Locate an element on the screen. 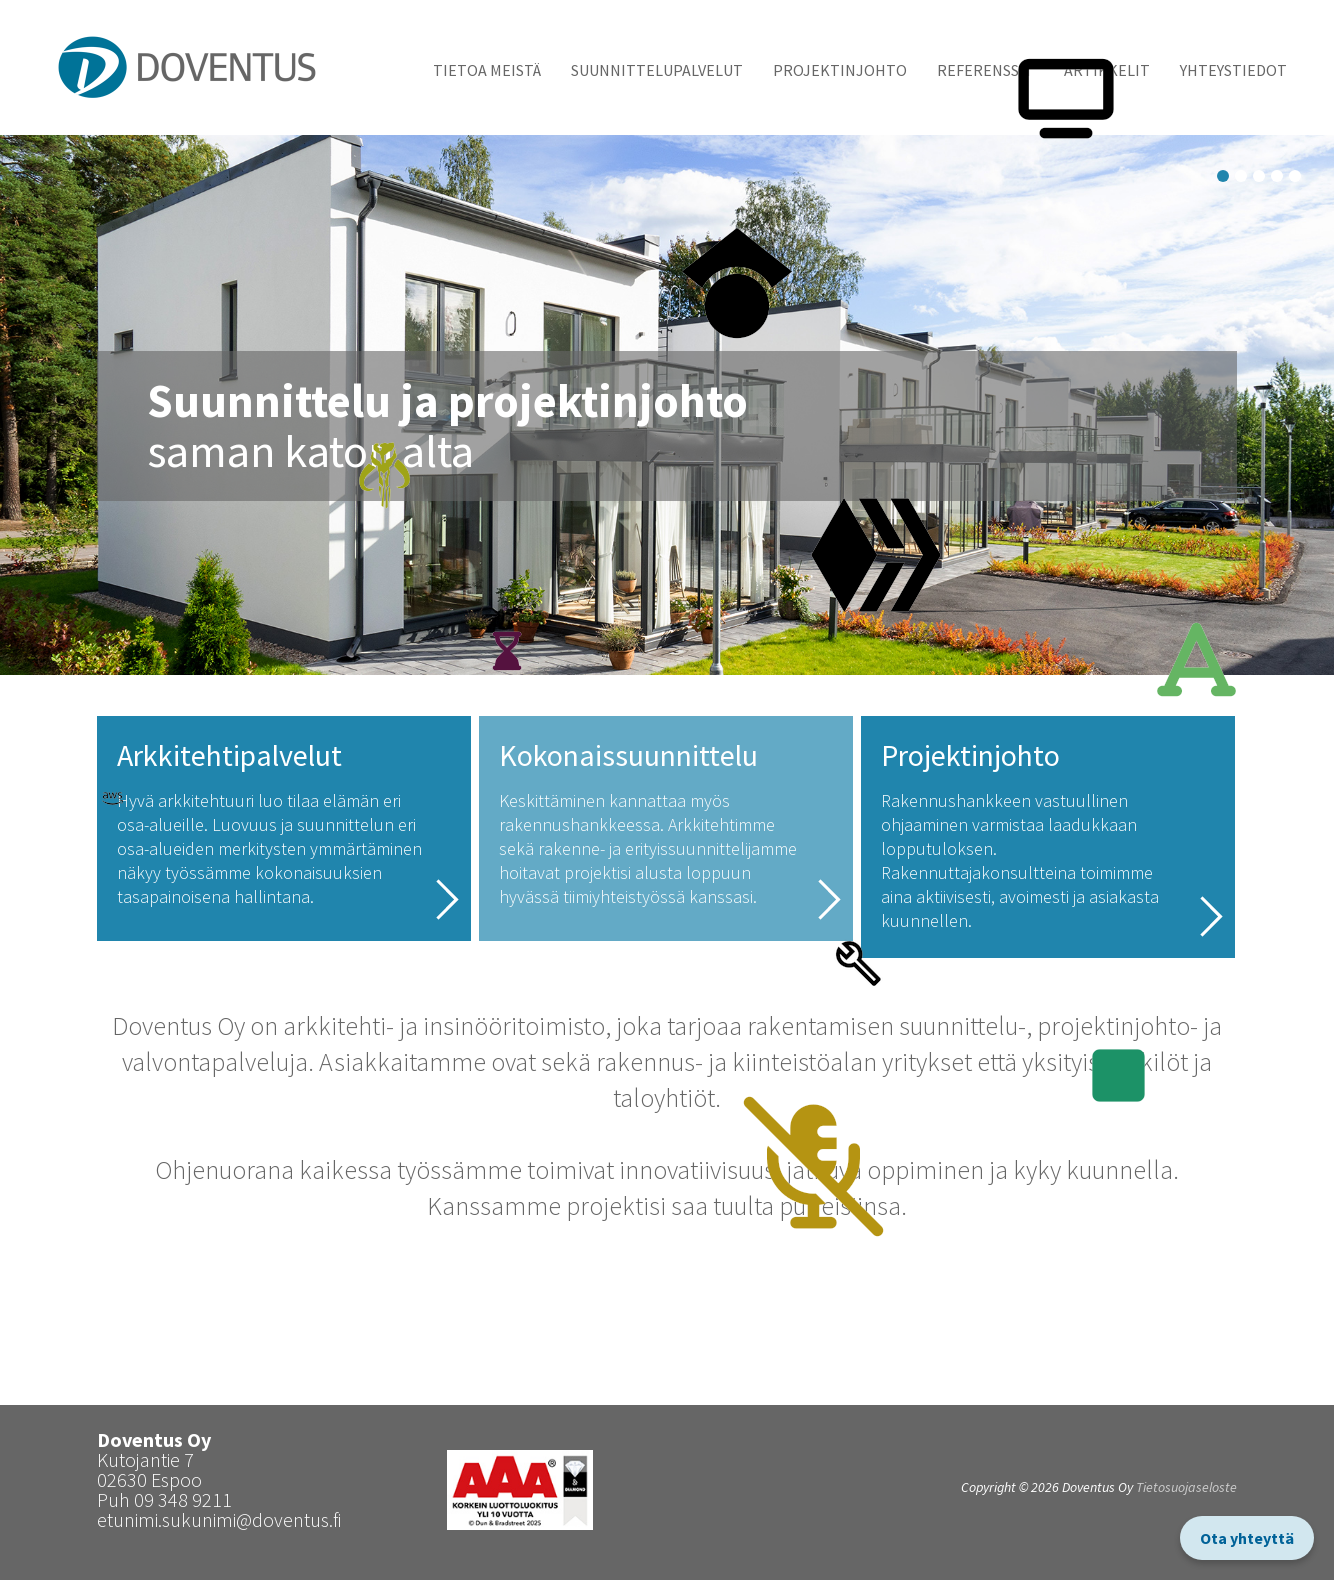 The image size is (1334, 1580). mute microphone is located at coordinates (813, 1166).